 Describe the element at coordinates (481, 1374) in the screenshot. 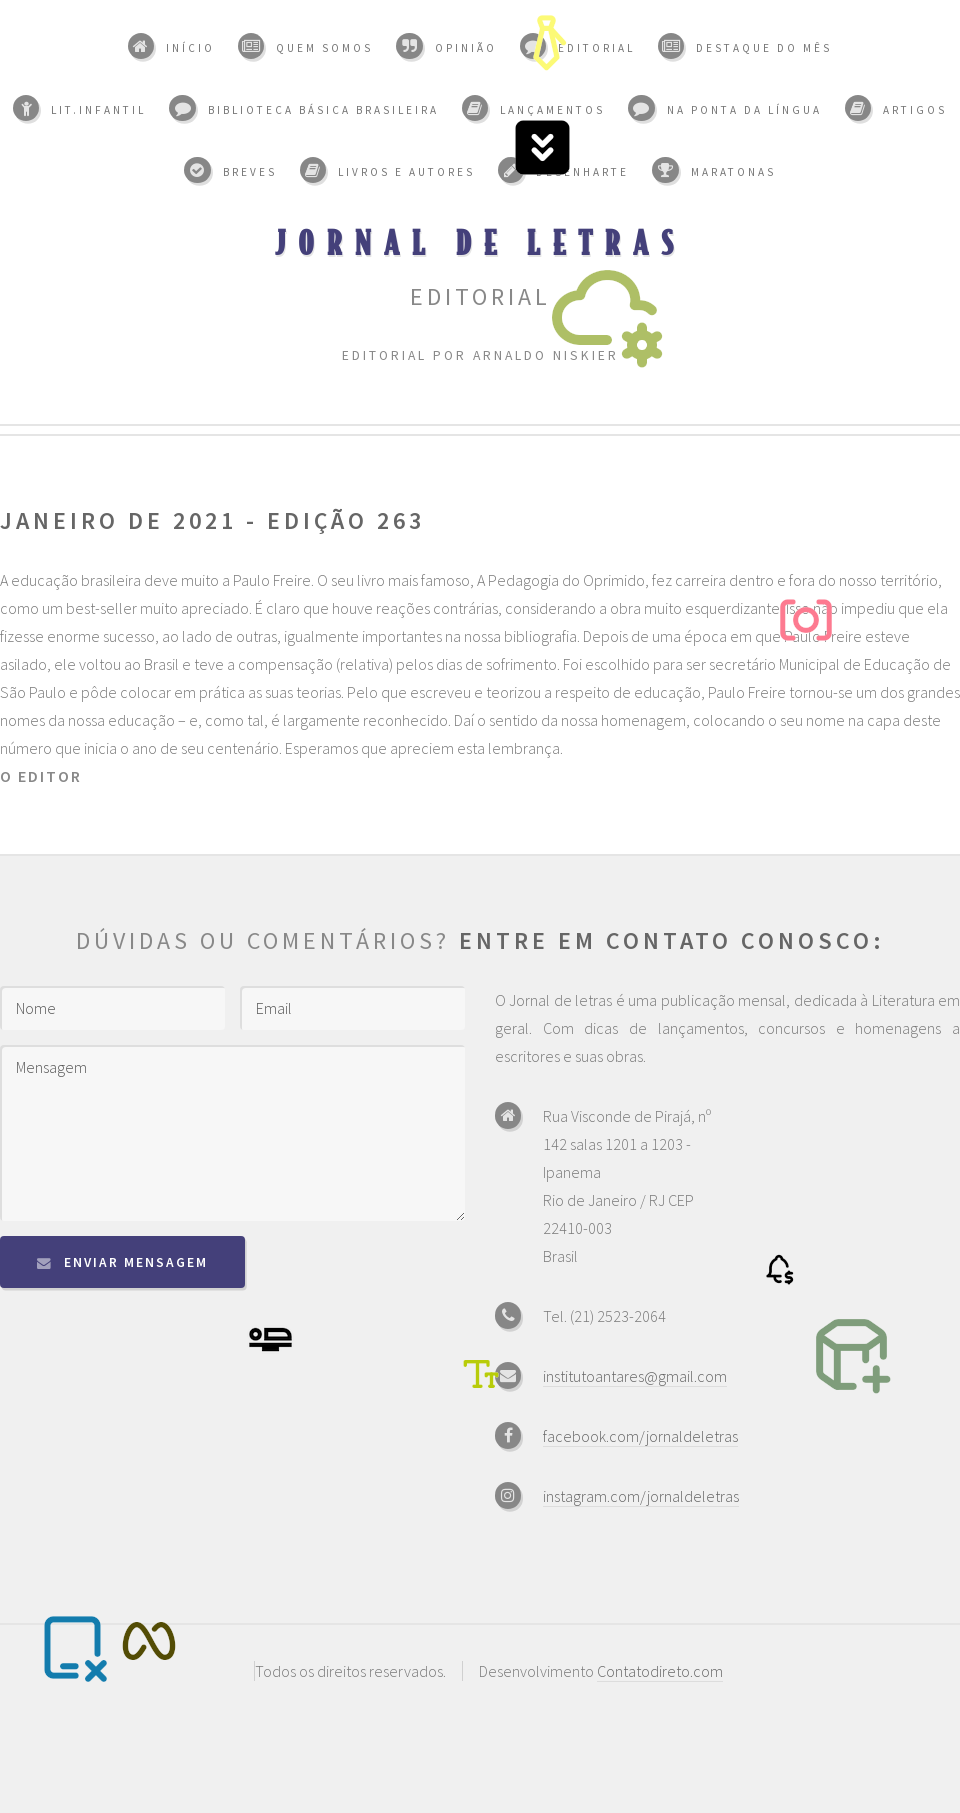

I see `adjust font size settings` at that location.